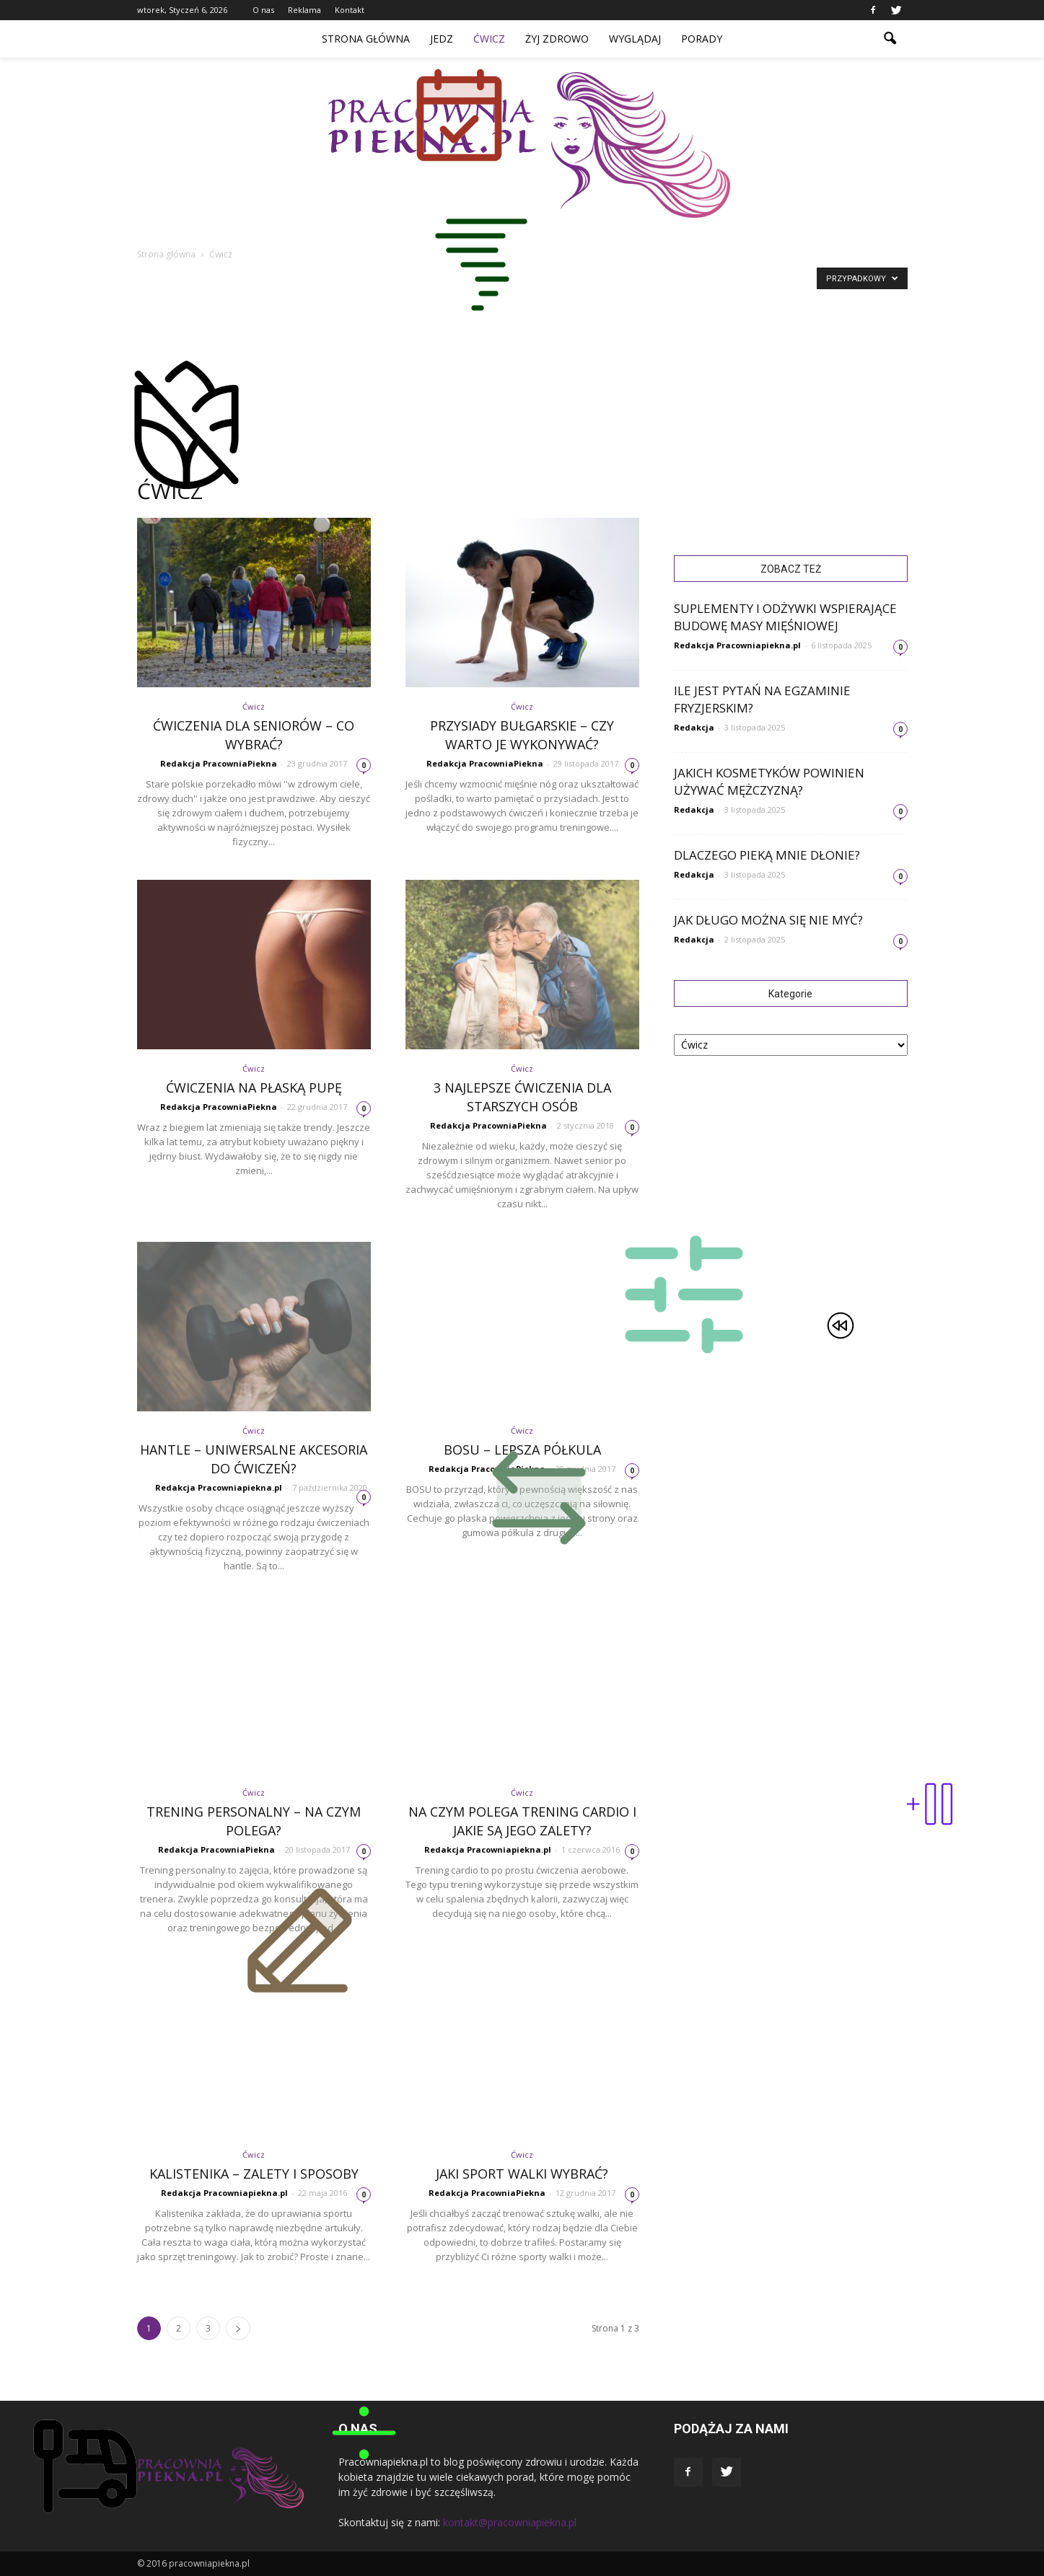 This screenshot has height=2576, width=1044. What do you see at coordinates (364, 2432) in the screenshot?
I see `perform division calculation` at bounding box center [364, 2432].